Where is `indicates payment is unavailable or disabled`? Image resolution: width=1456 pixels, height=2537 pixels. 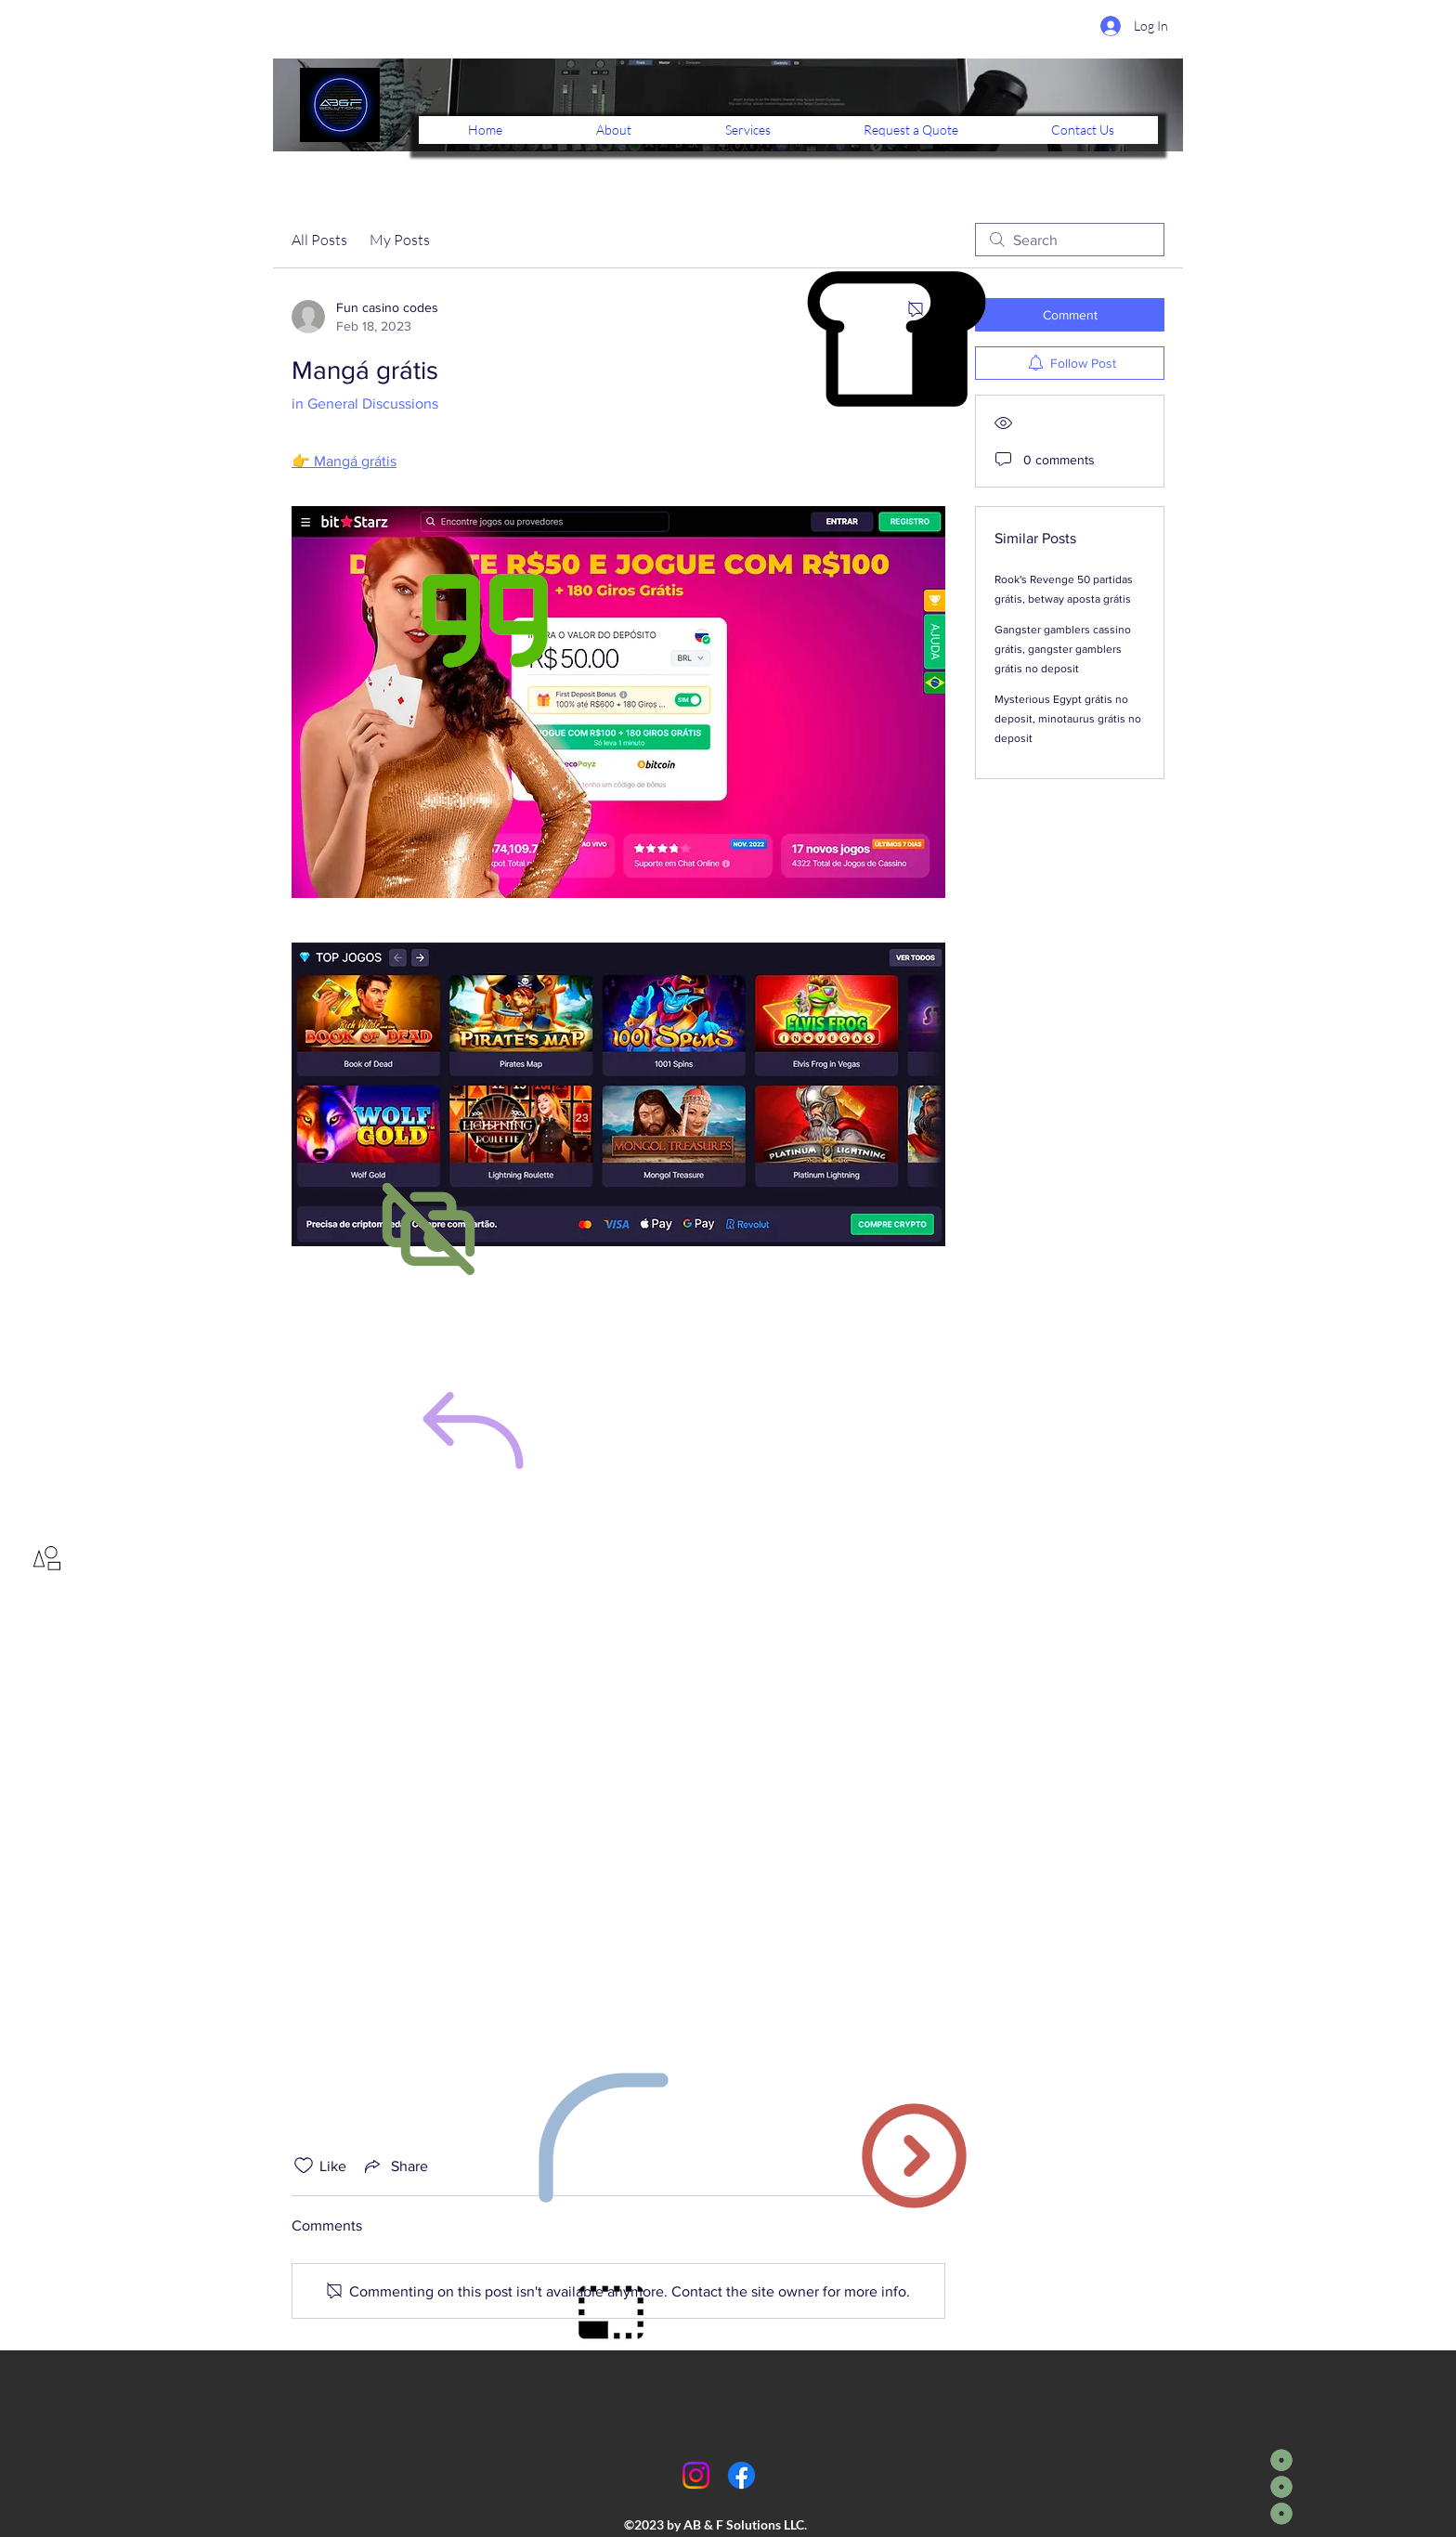
indicates payment is unavailable or disabled is located at coordinates (428, 1229).